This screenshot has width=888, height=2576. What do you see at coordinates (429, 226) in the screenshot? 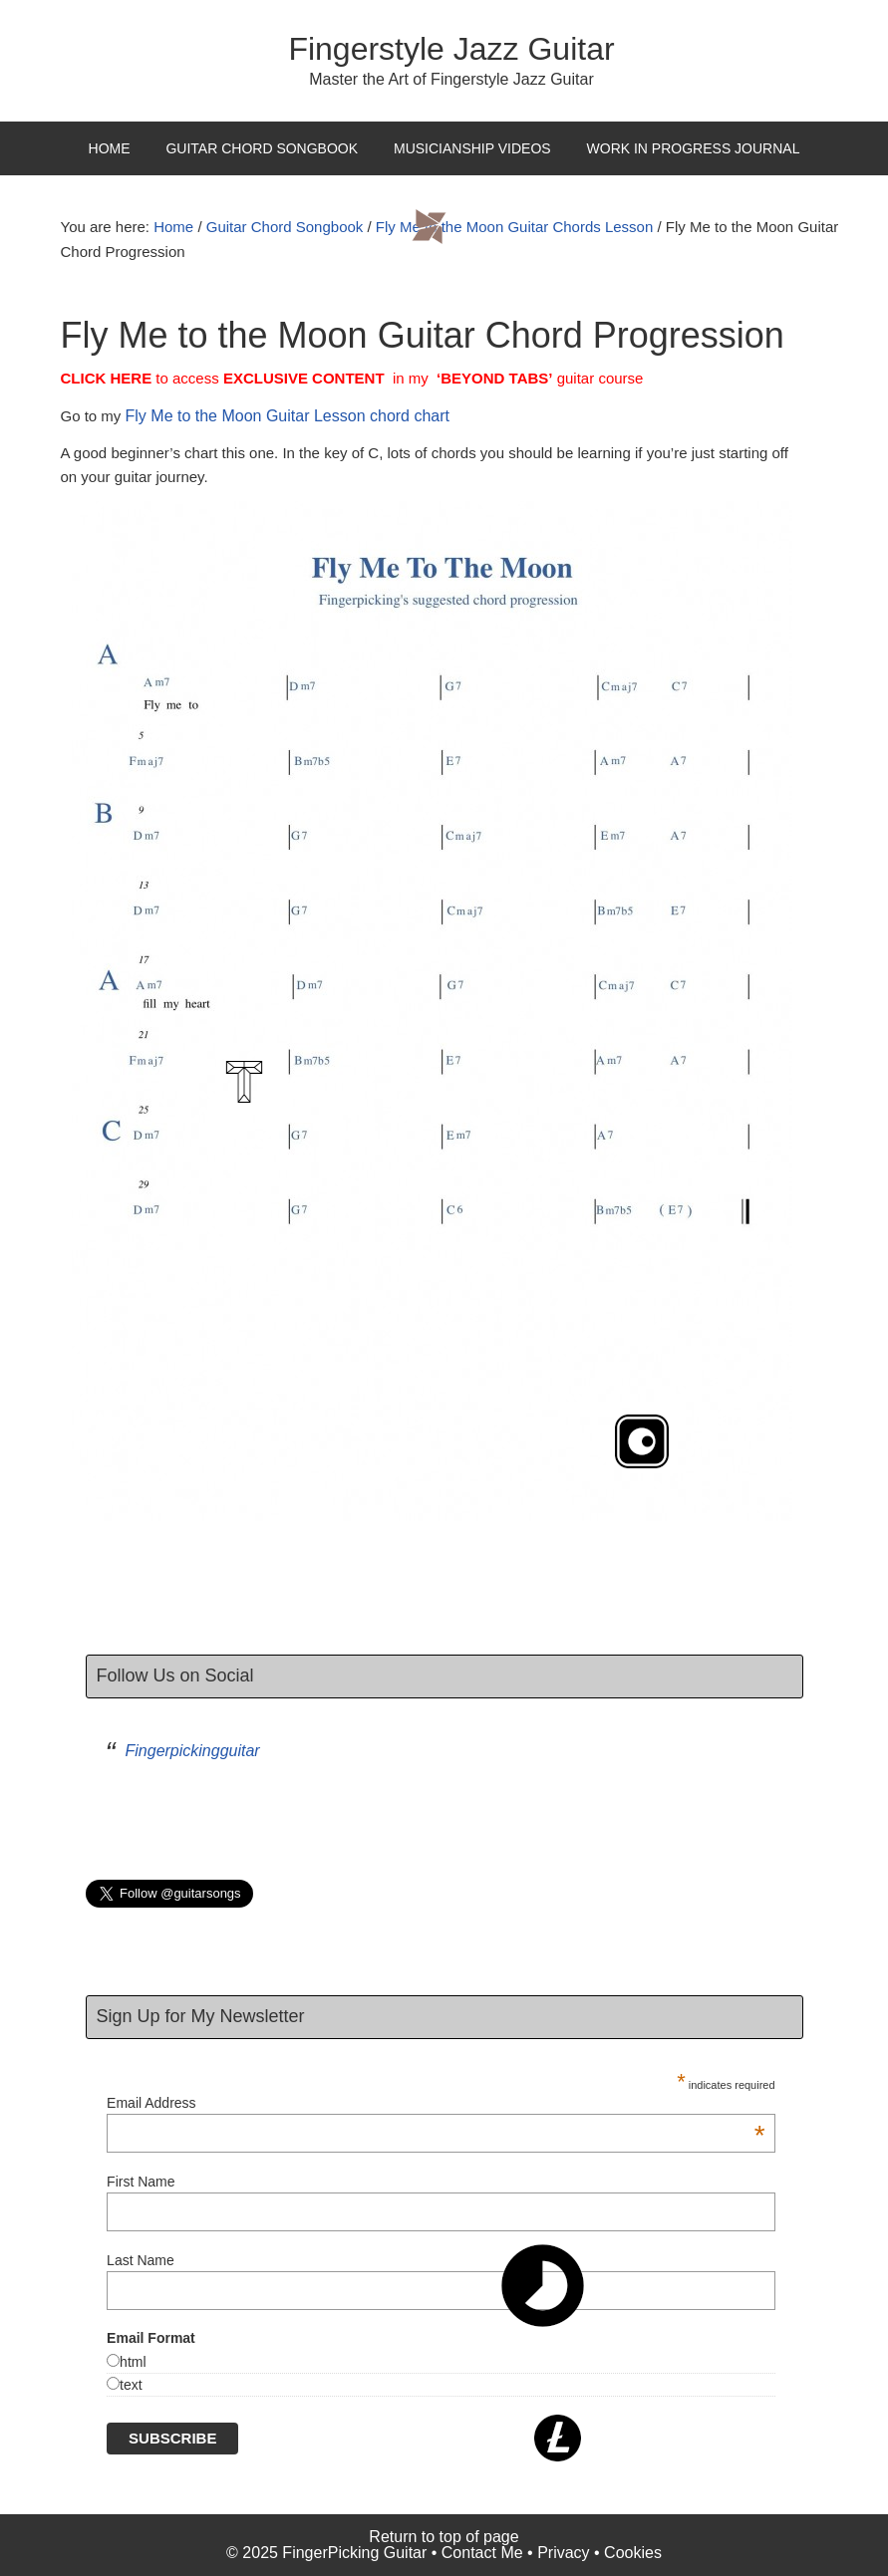
I see `link to MODX content management system` at bounding box center [429, 226].